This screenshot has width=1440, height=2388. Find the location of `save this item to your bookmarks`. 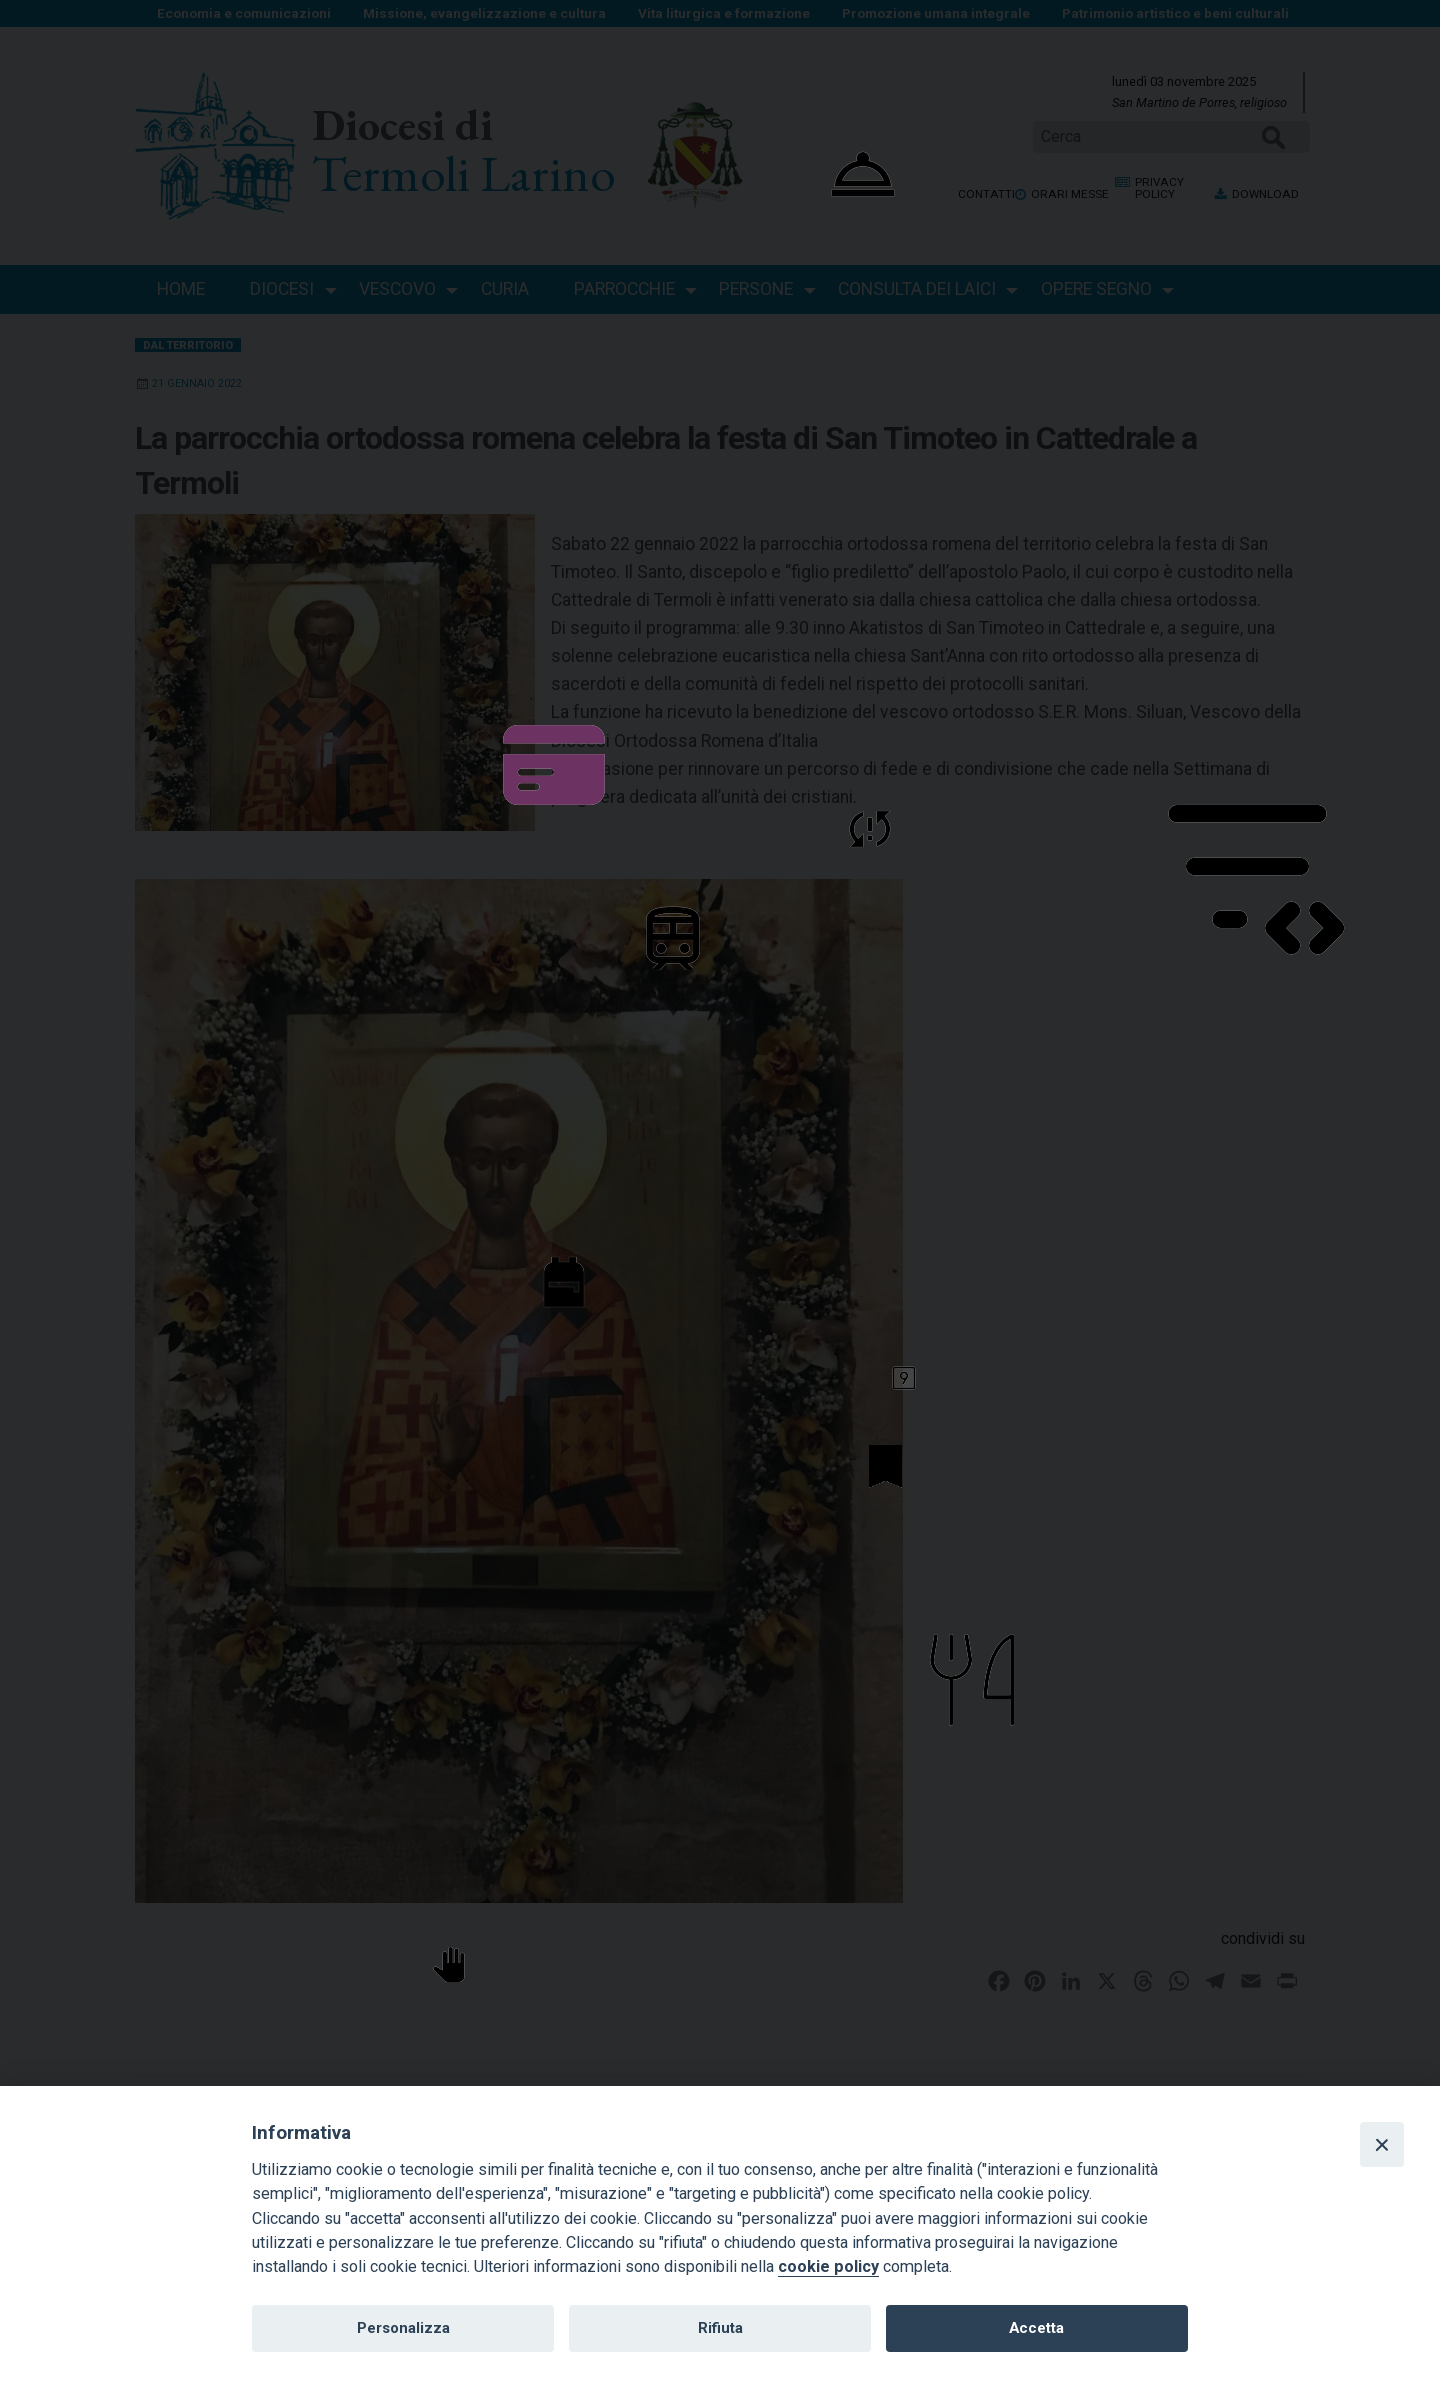

save this item to your bookmarks is located at coordinates (885, 1466).